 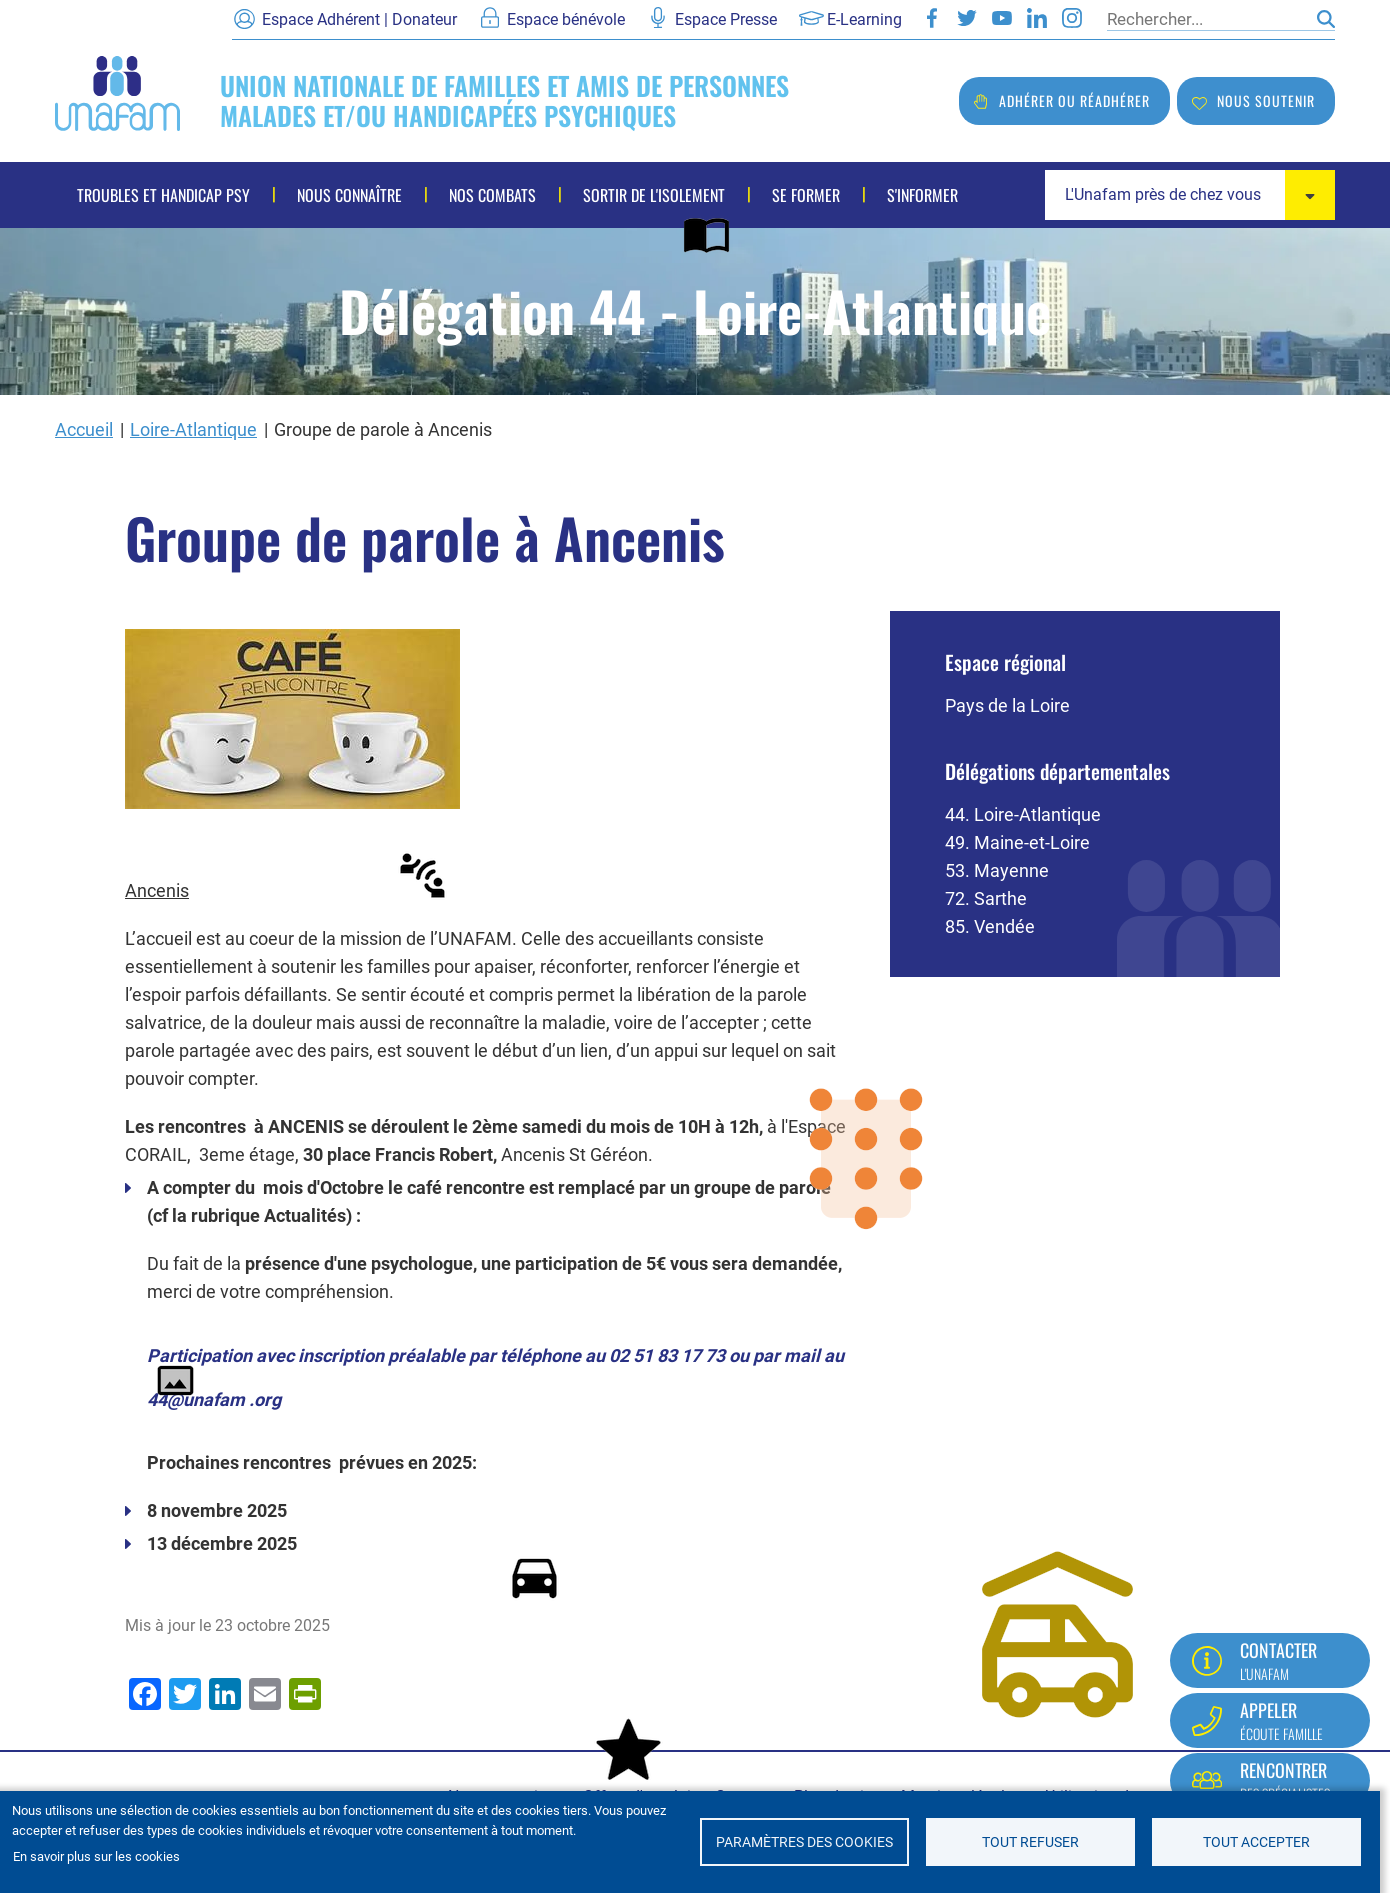 I want to click on add item to favorites, so click(x=628, y=1750).